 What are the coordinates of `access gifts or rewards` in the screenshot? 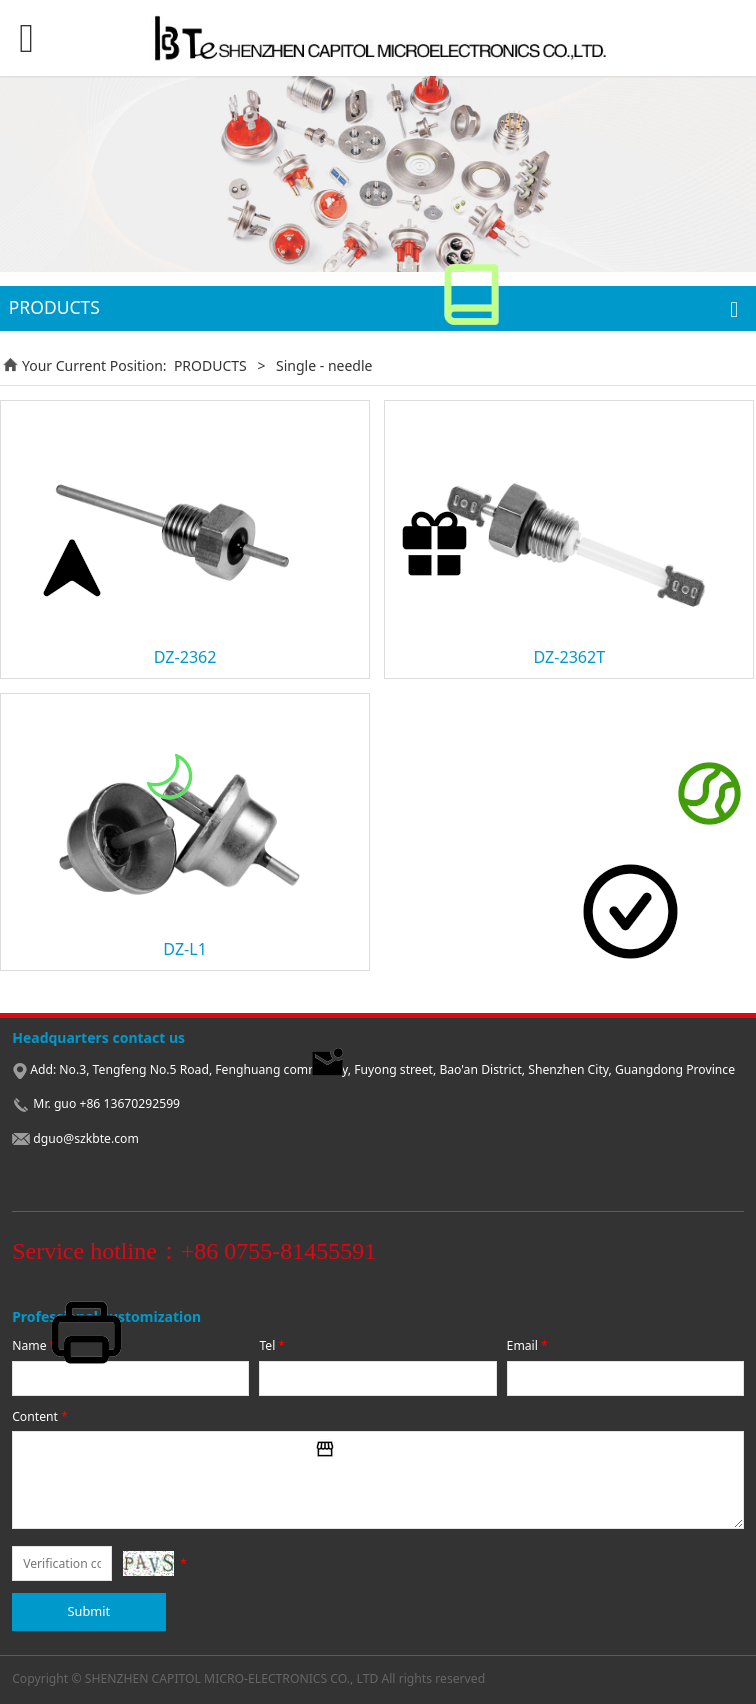 It's located at (434, 543).